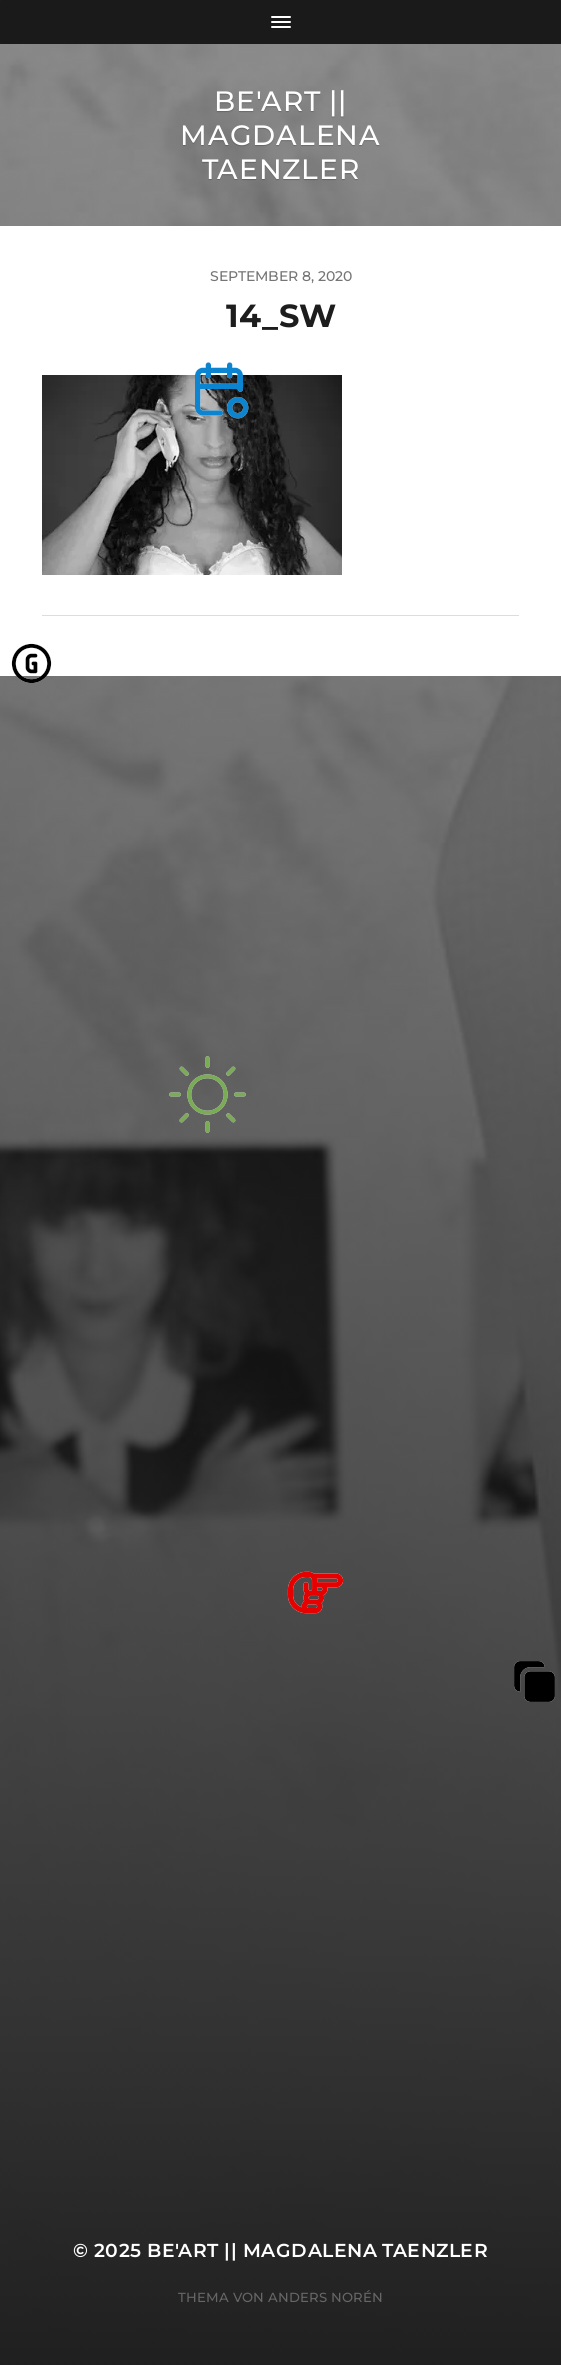 The height and width of the screenshot is (2365, 561). What do you see at coordinates (534, 1681) in the screenshot?
I see `copy to clipboard` at bounding box center [534, 1681].